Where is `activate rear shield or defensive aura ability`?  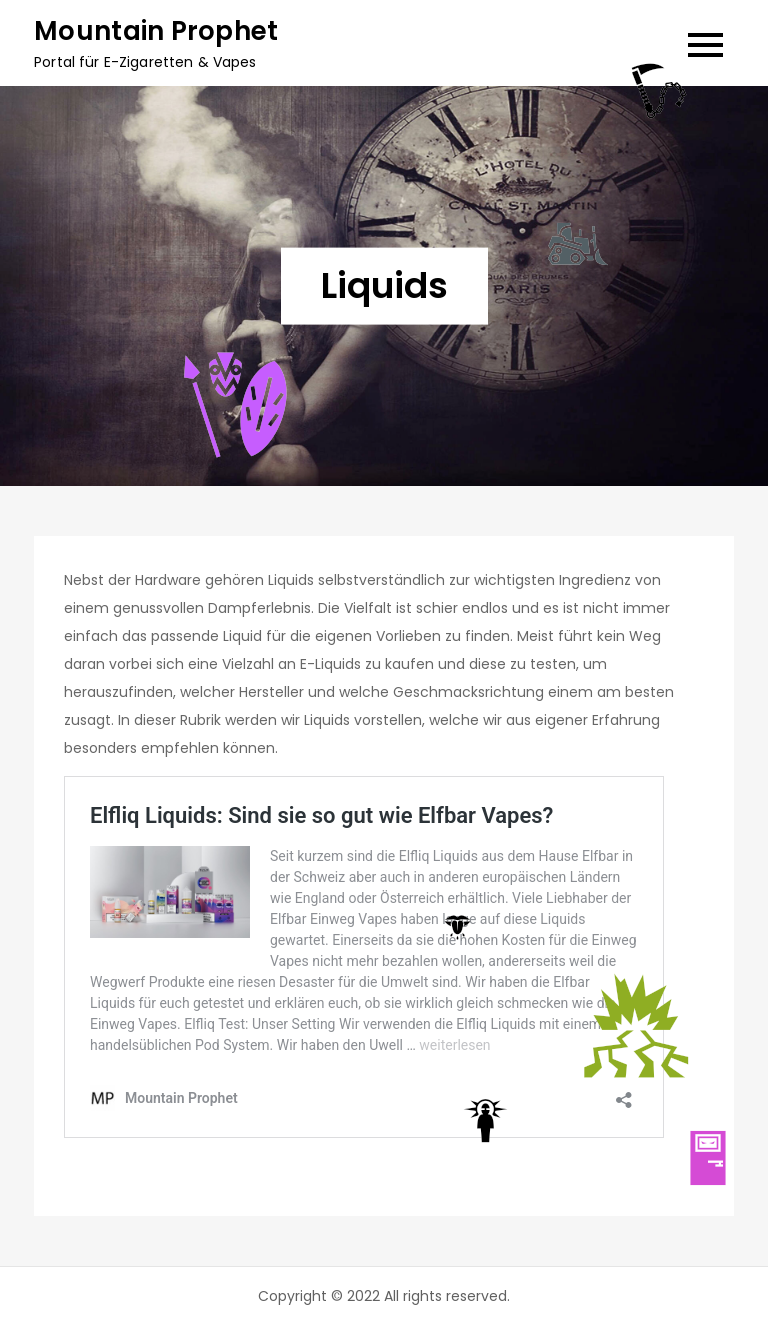
activate rear shield or defensive aura ability is located at coordinates (485, 1120).